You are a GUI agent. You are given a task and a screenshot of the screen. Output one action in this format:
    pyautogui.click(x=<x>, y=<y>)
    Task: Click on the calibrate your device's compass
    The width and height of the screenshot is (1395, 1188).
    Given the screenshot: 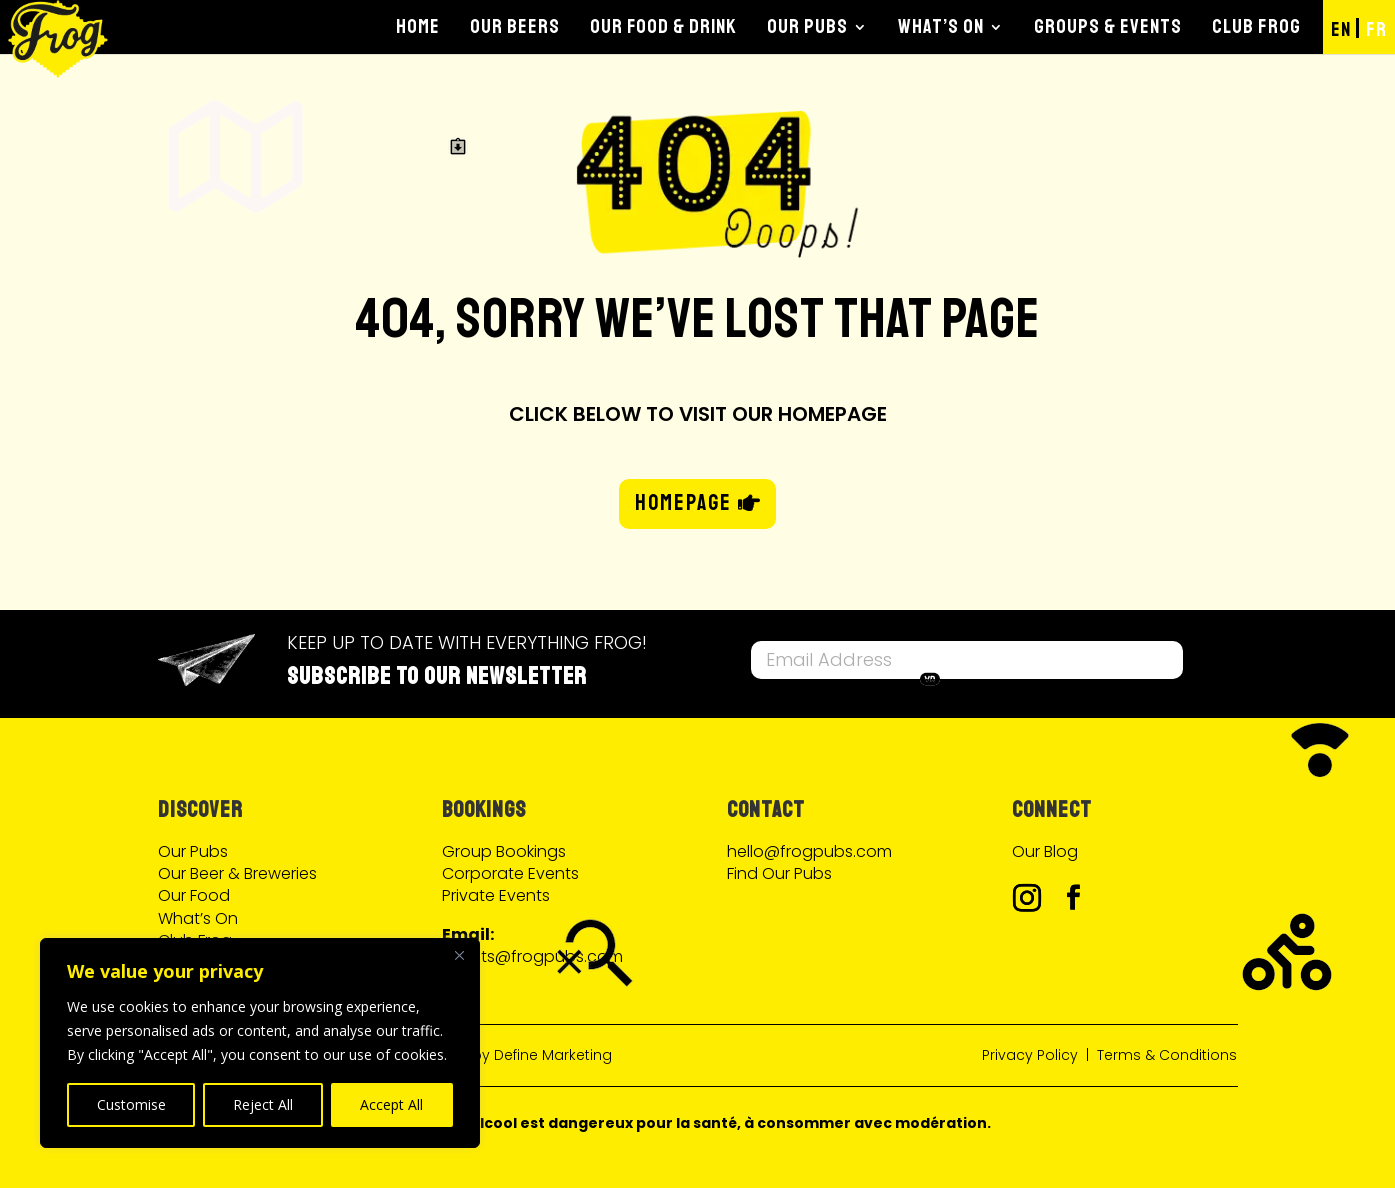 What is the action you would take?
    pyautogui.click(x=1320, y=750)
    